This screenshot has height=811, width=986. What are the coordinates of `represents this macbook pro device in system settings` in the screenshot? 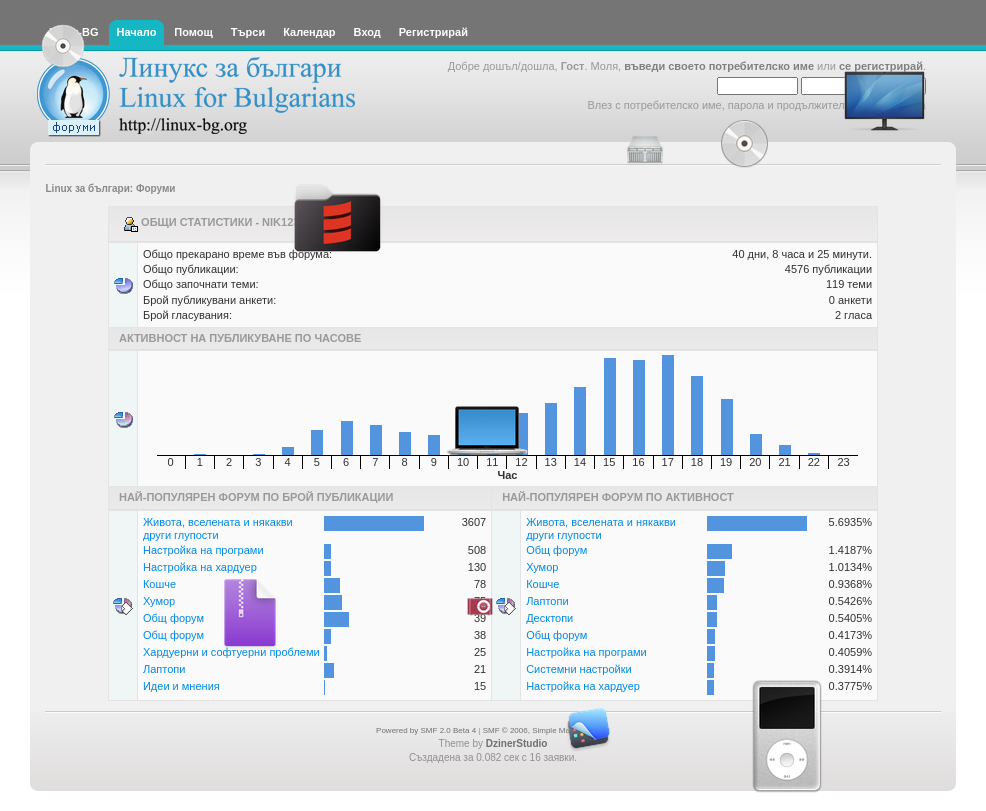 It's located at (487, 428).